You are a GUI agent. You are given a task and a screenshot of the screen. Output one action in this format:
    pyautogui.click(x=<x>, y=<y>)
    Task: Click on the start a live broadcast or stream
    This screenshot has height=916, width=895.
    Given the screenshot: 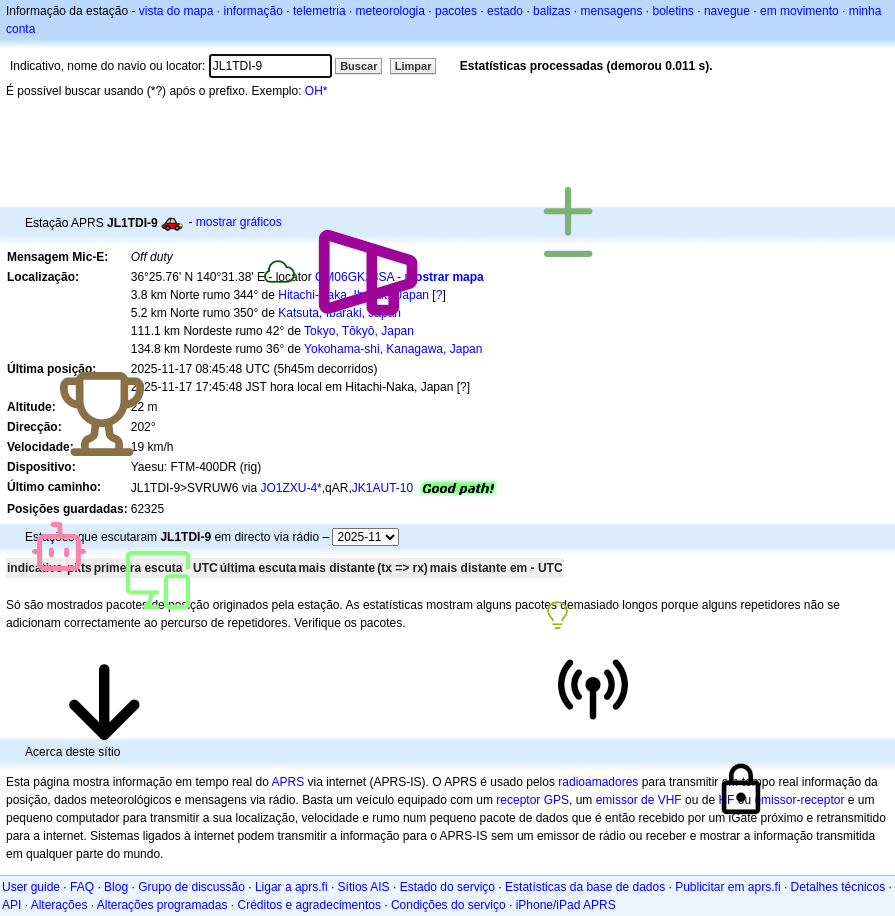 What is the action you would take?
    pyautogui.click(x=593, y=689)
    